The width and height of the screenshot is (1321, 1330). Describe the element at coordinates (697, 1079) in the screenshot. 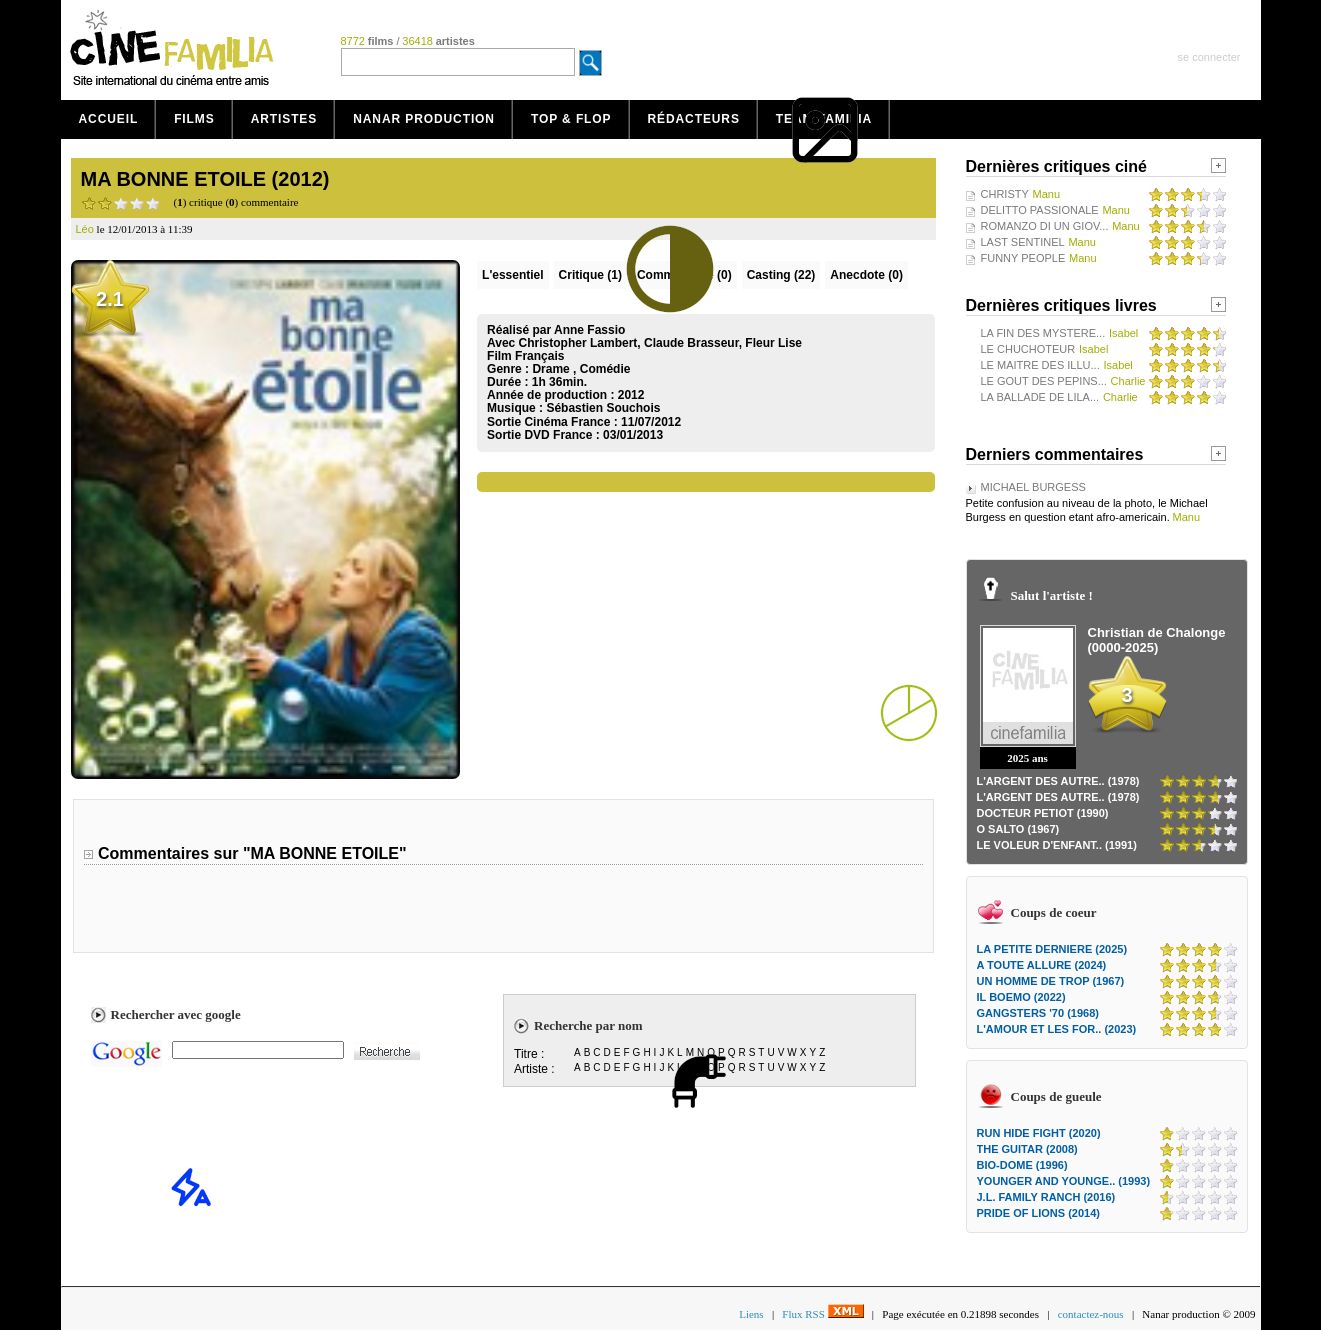

I see `plumbing or pipe connection settings` at that location.